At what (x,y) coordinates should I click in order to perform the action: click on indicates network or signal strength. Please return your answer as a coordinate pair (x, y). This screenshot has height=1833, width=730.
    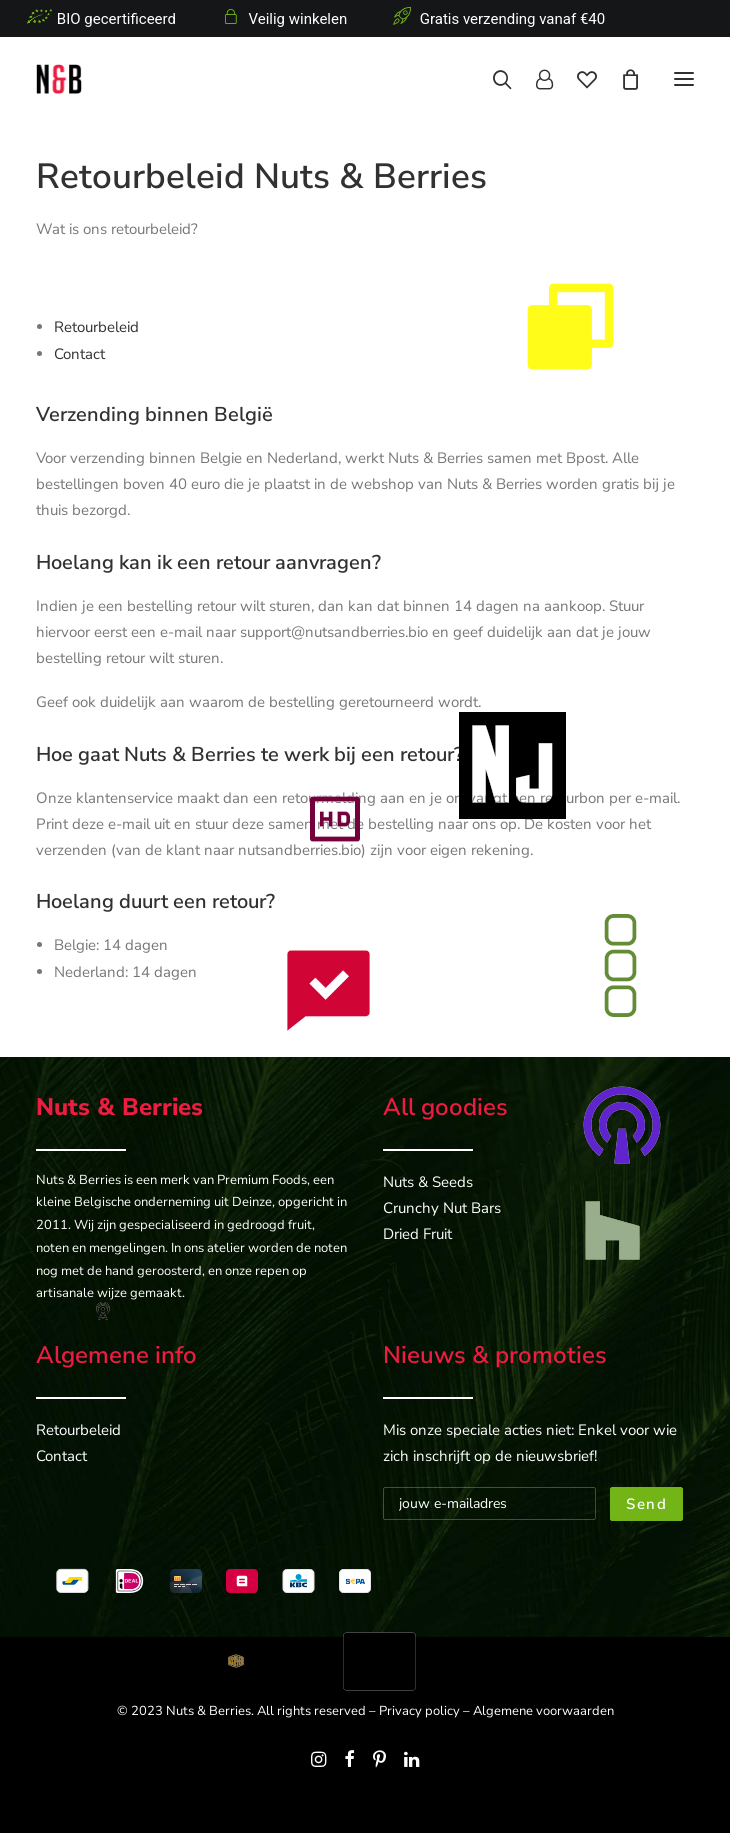
    Looking at the image, I should click on (622, 1125).